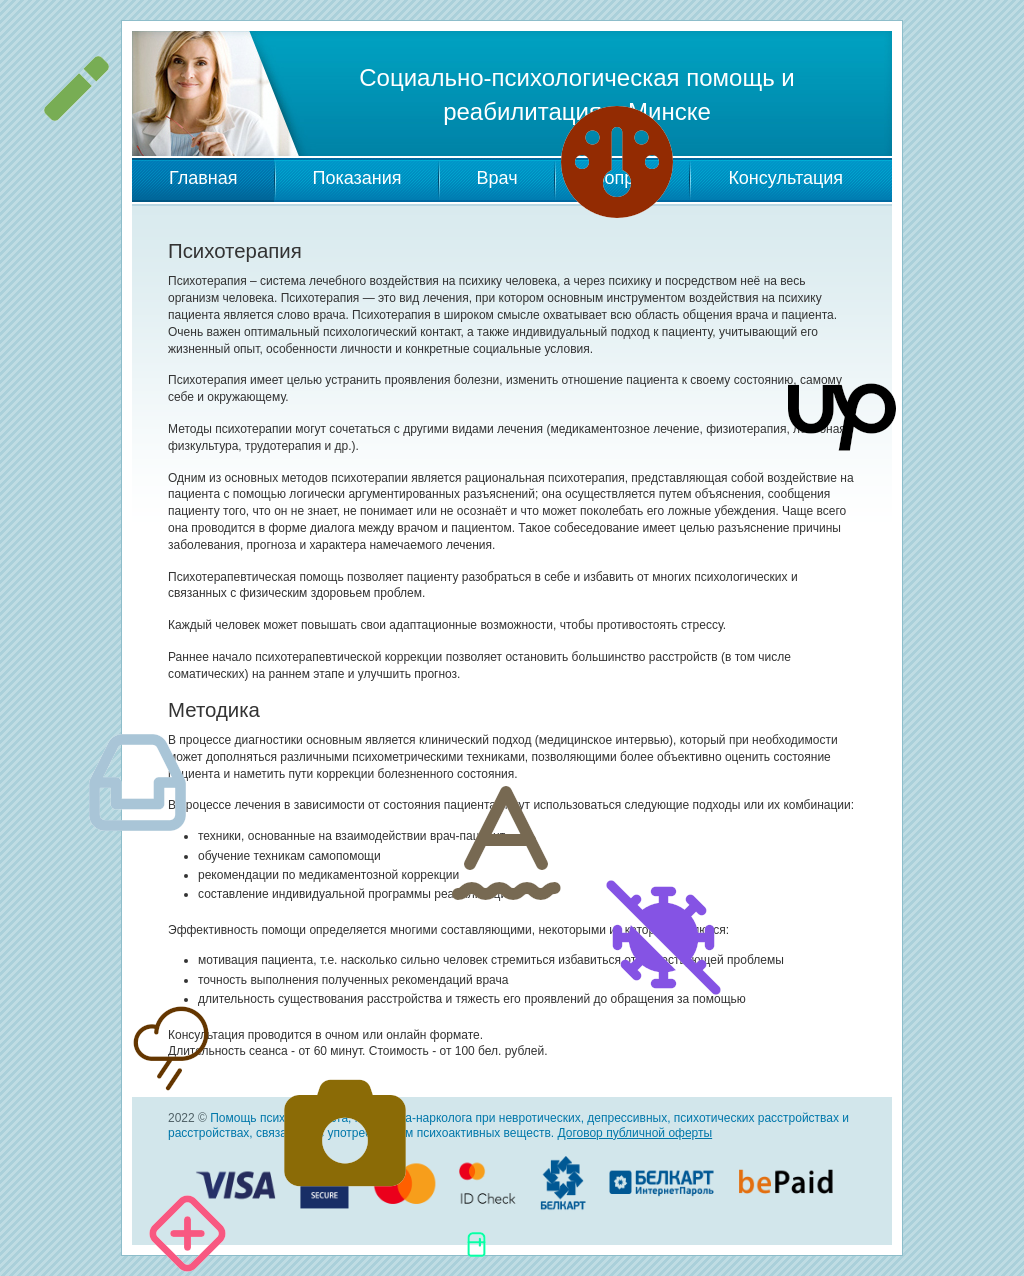  I want to click on enable spell check or text correction, so click(506, 840).